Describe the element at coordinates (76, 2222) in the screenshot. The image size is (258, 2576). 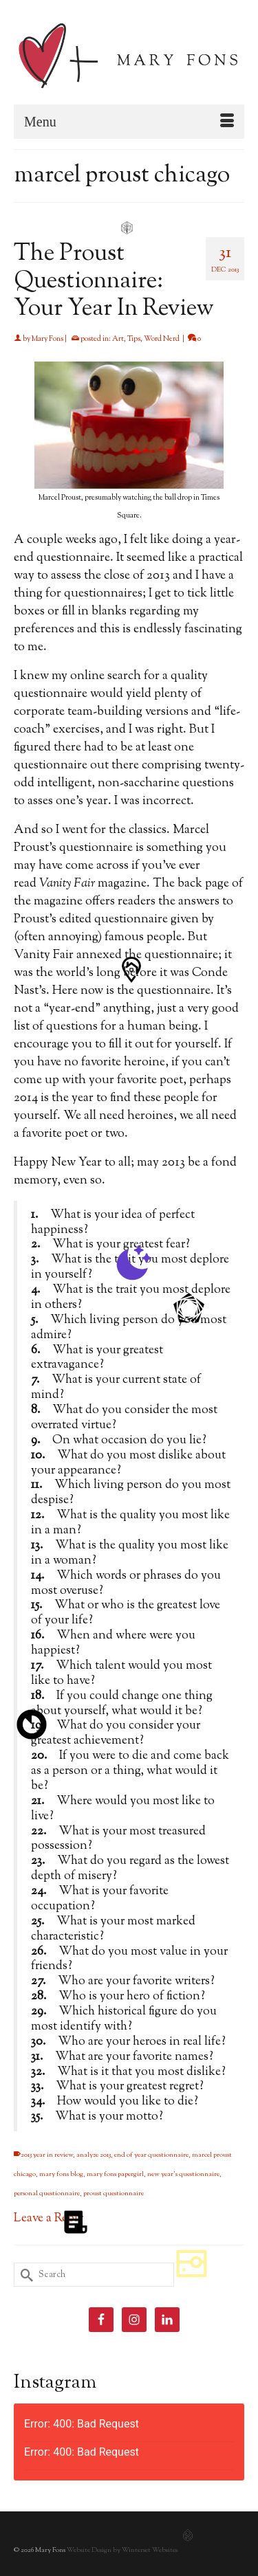
I see `view document list or file details` at that location.